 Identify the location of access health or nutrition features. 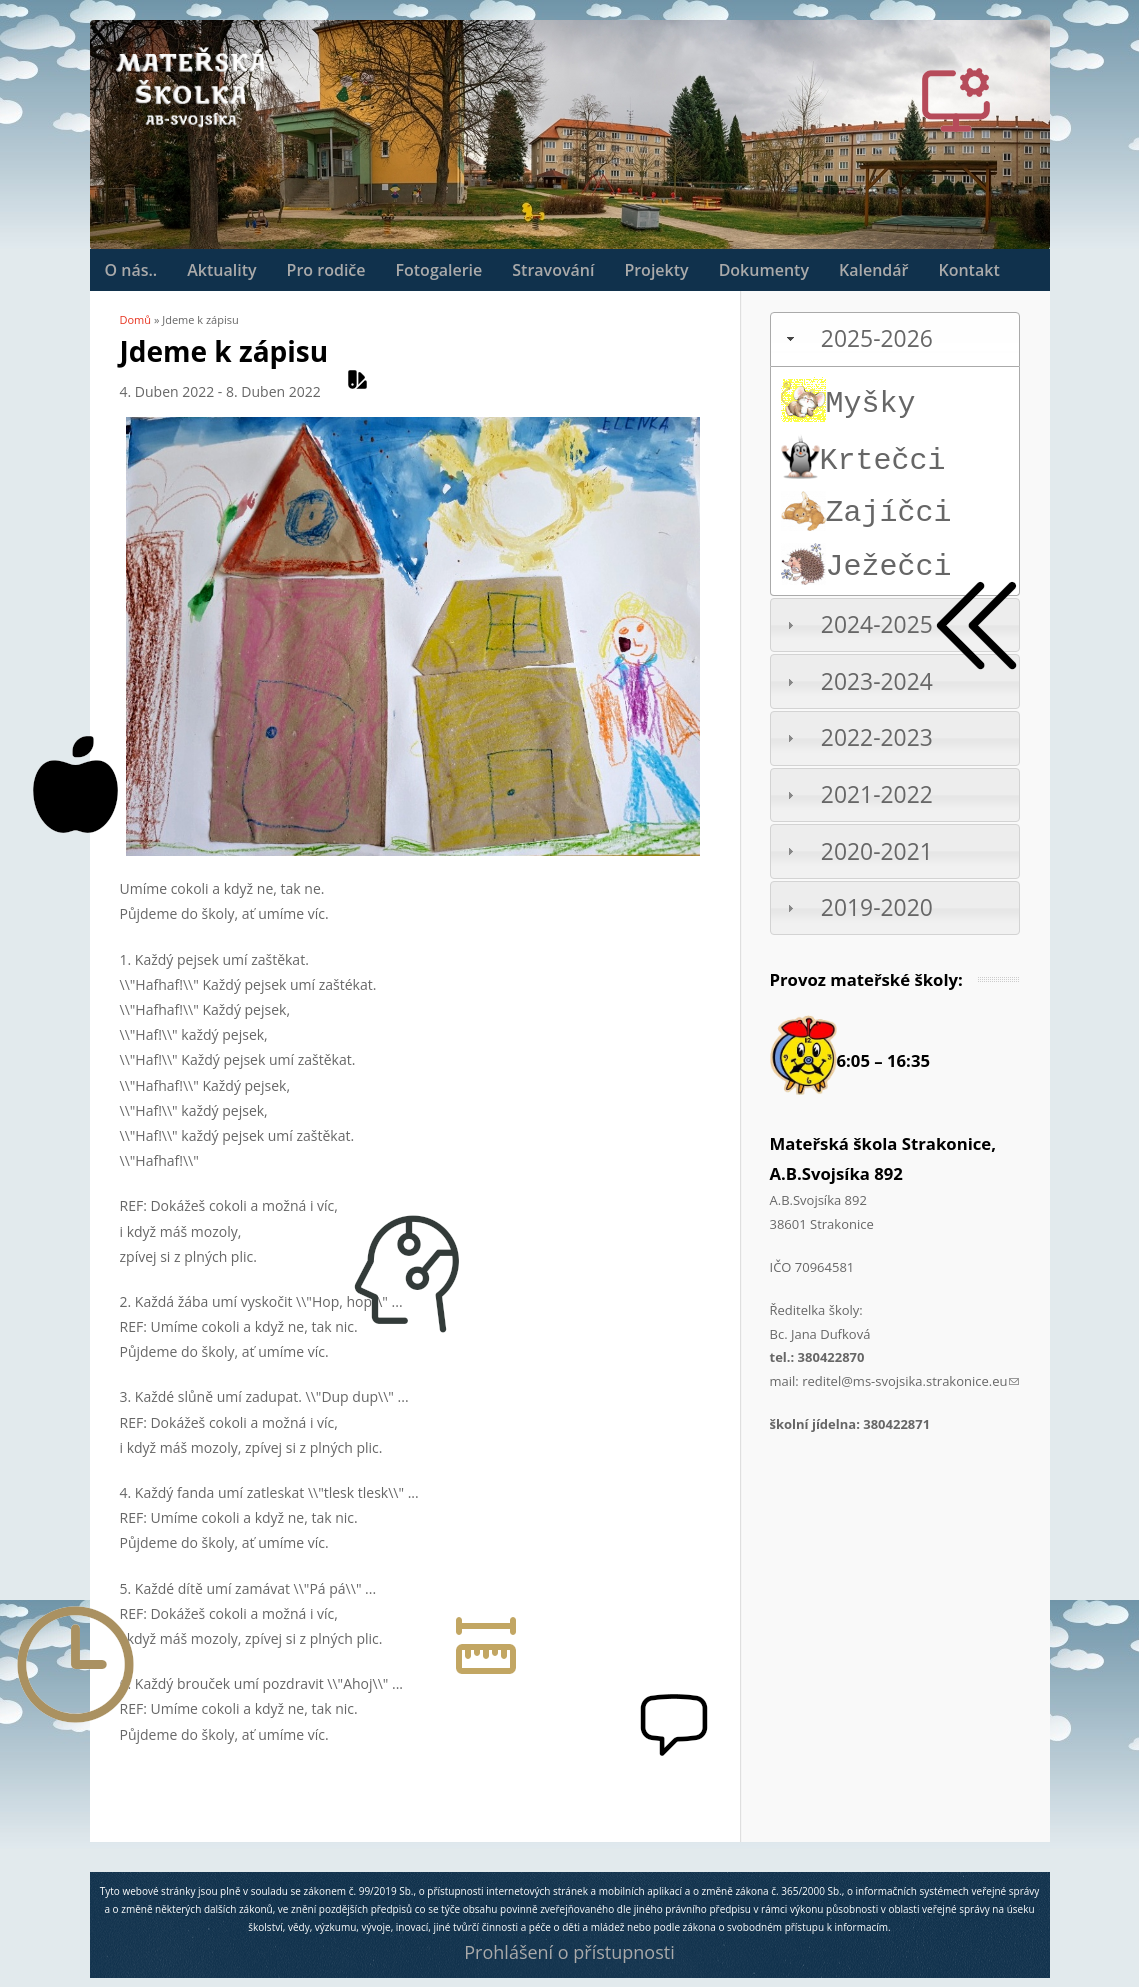
(75, 784).